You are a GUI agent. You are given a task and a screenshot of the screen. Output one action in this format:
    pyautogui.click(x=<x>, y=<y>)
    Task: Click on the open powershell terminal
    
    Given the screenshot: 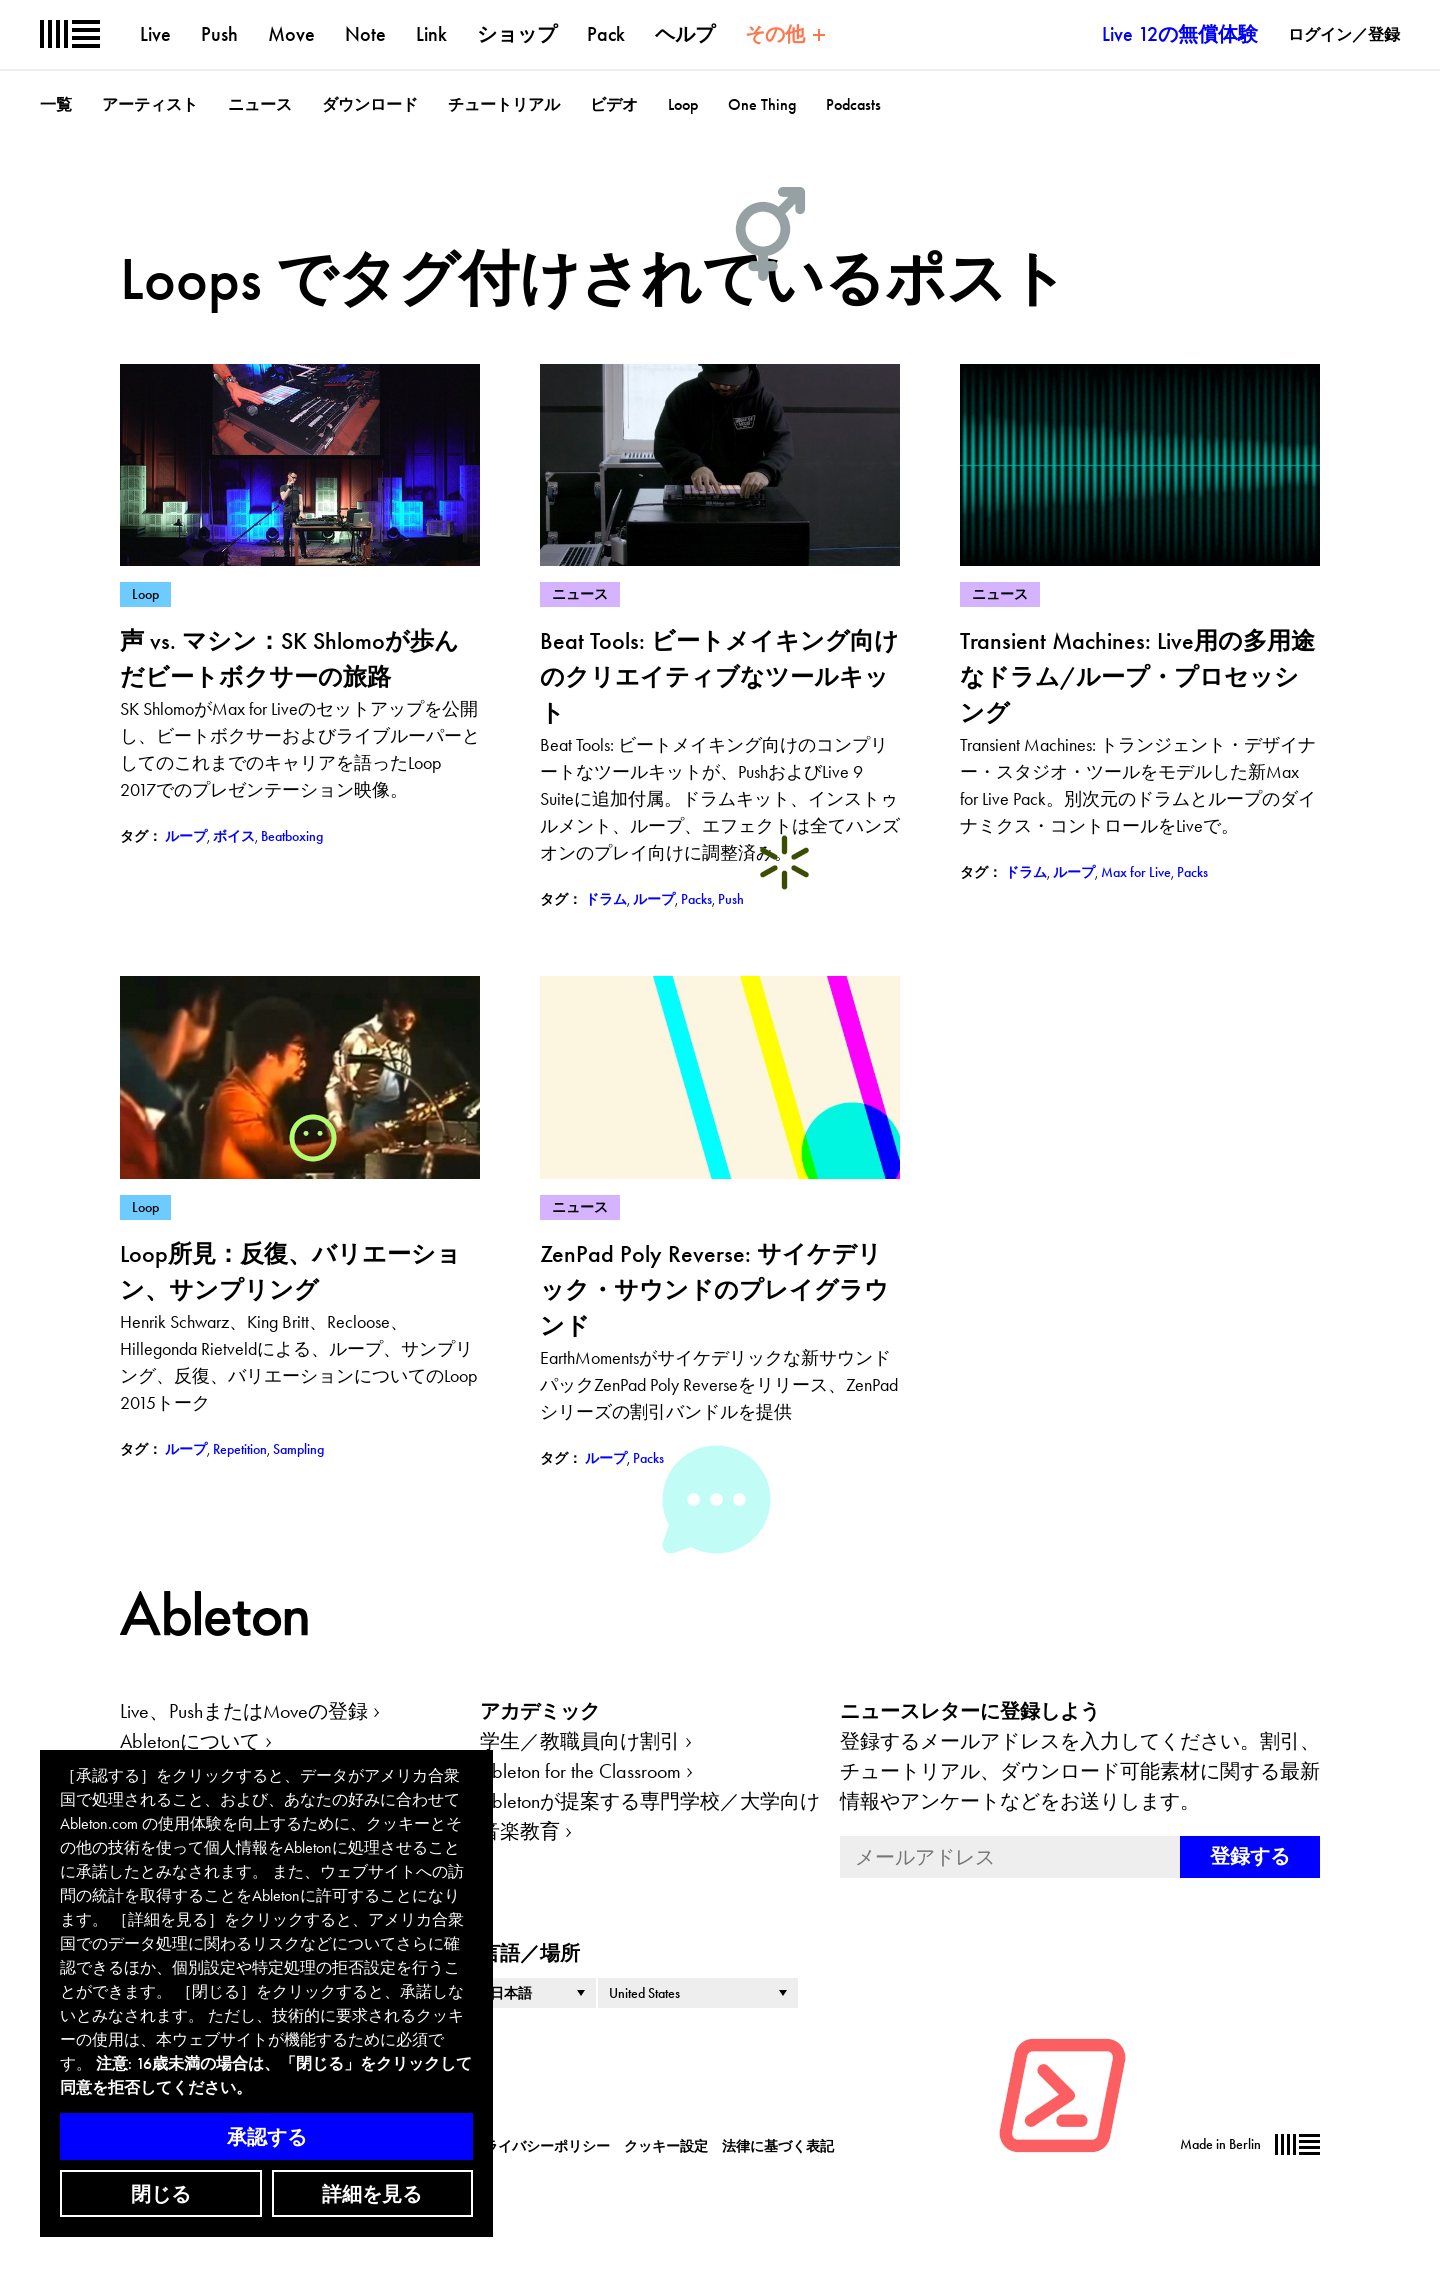 What is the action you would take?
    pyautogui.click(x=1062, y=2095)
    